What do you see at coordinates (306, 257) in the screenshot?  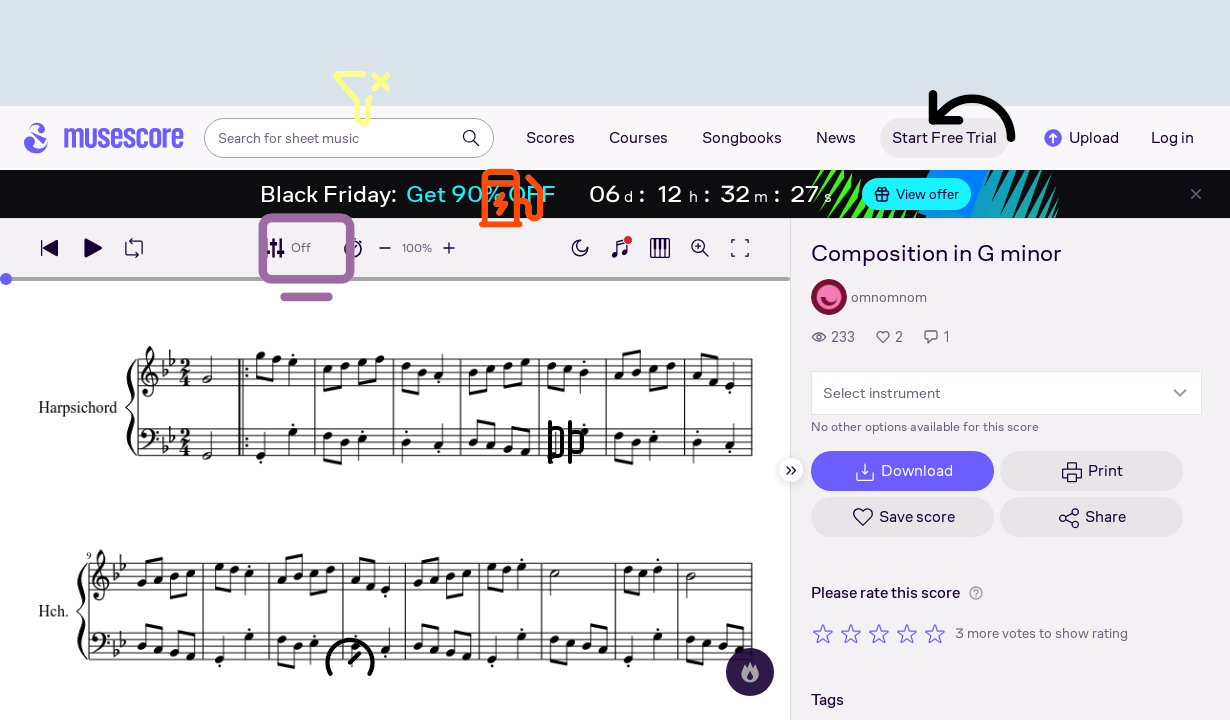 I see `access tv or display settings` at bounding box center [306, 257].